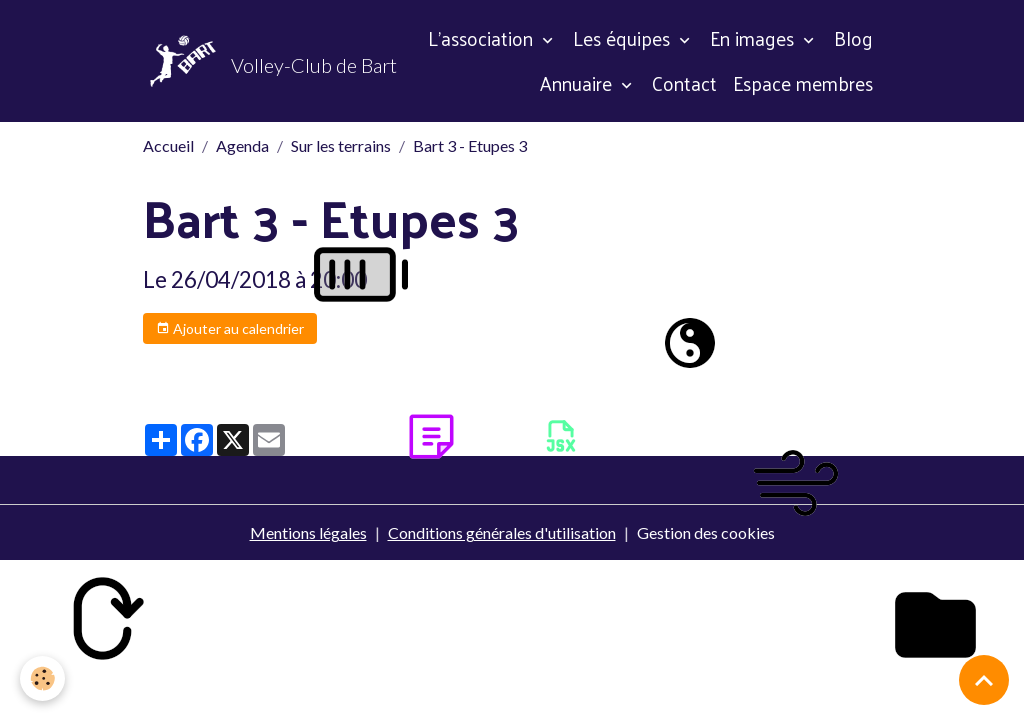 This screenshot has height=720, width=1024. I want to click on indicates high battery level, so click(359, 274).